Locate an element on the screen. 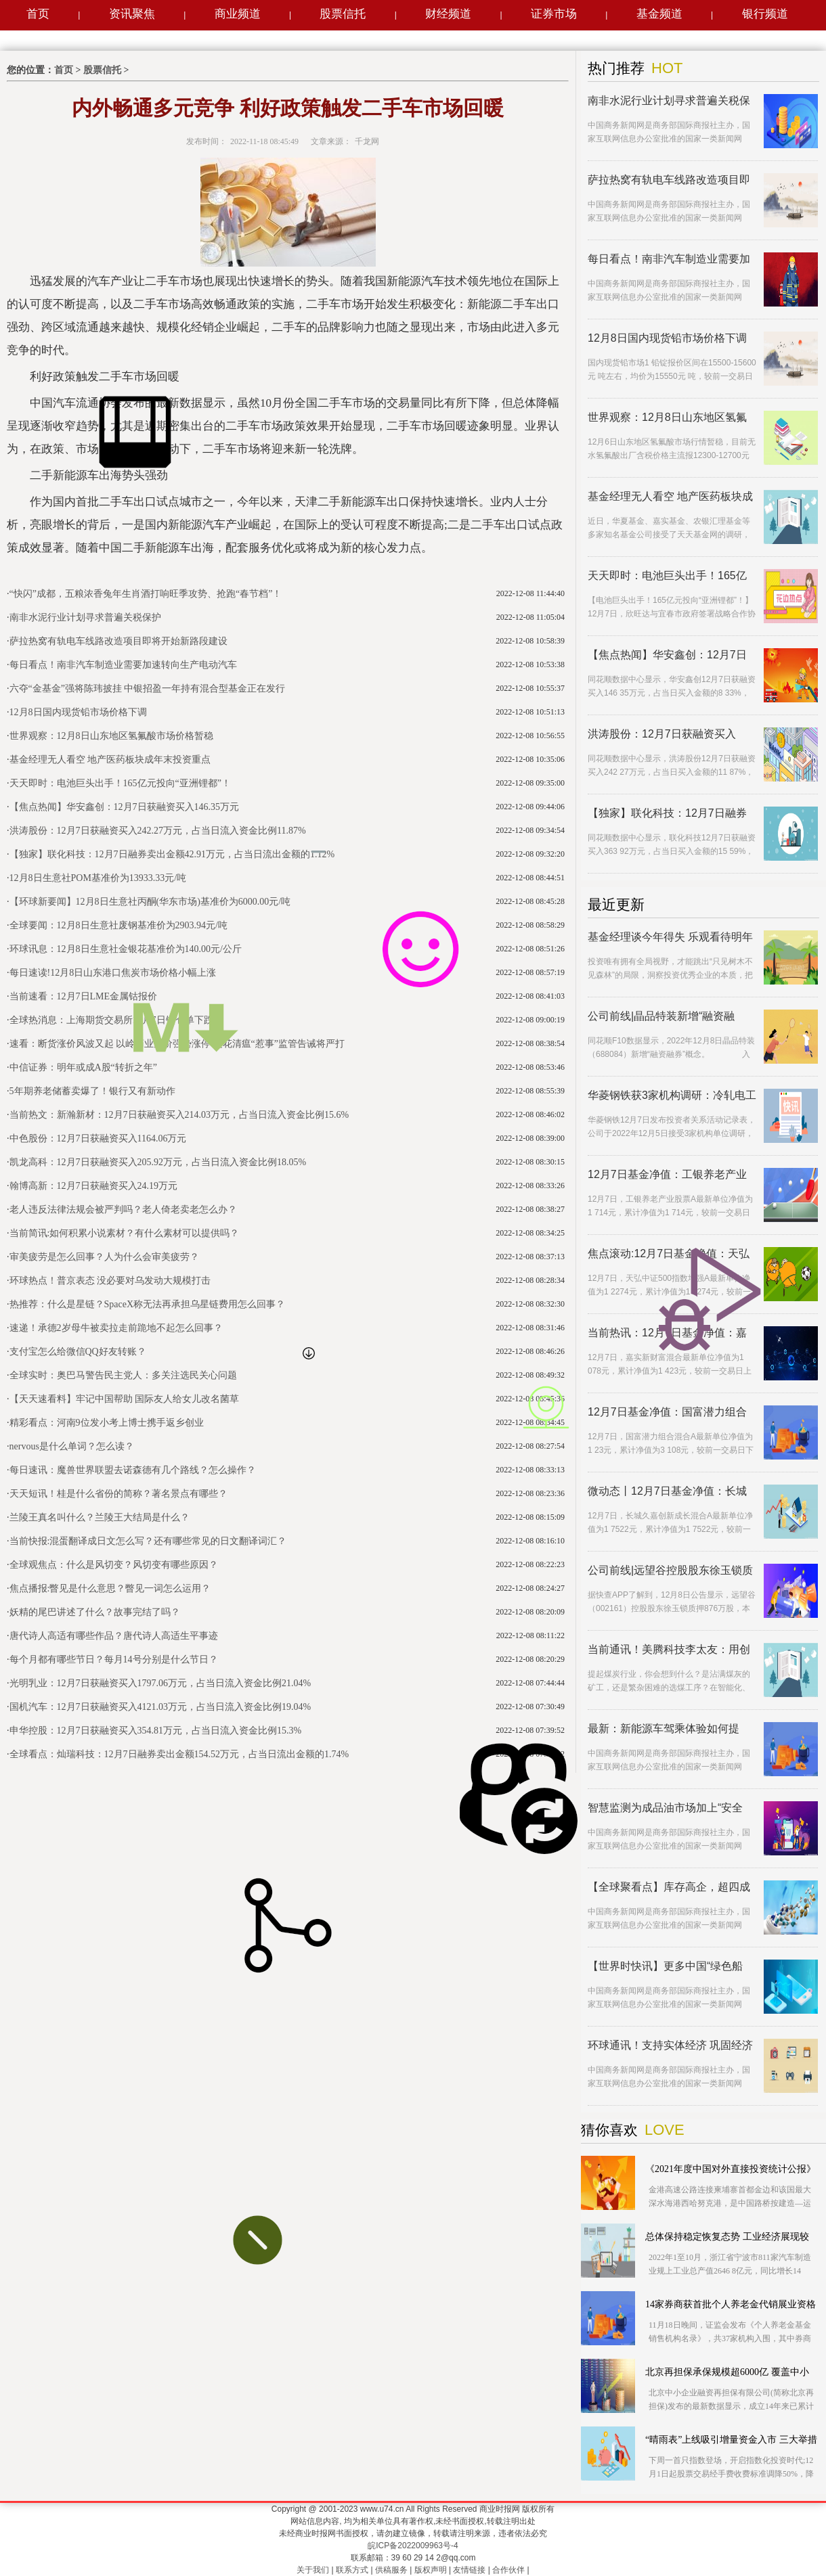  enable webcam or video camera is located at coordinates (546, 1409).